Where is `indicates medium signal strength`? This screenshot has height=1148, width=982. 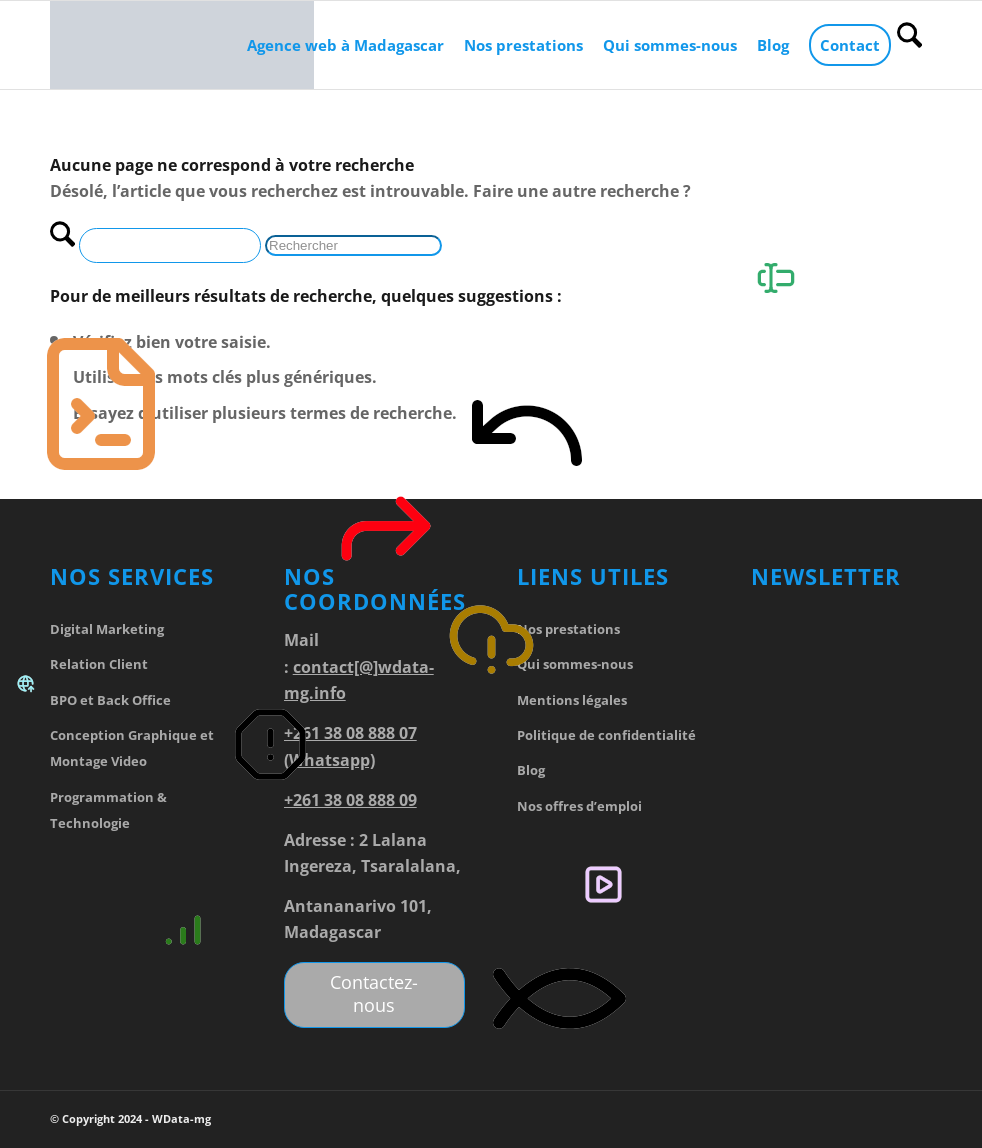 indicates medium signal strength is located at coordinates (197, 918).